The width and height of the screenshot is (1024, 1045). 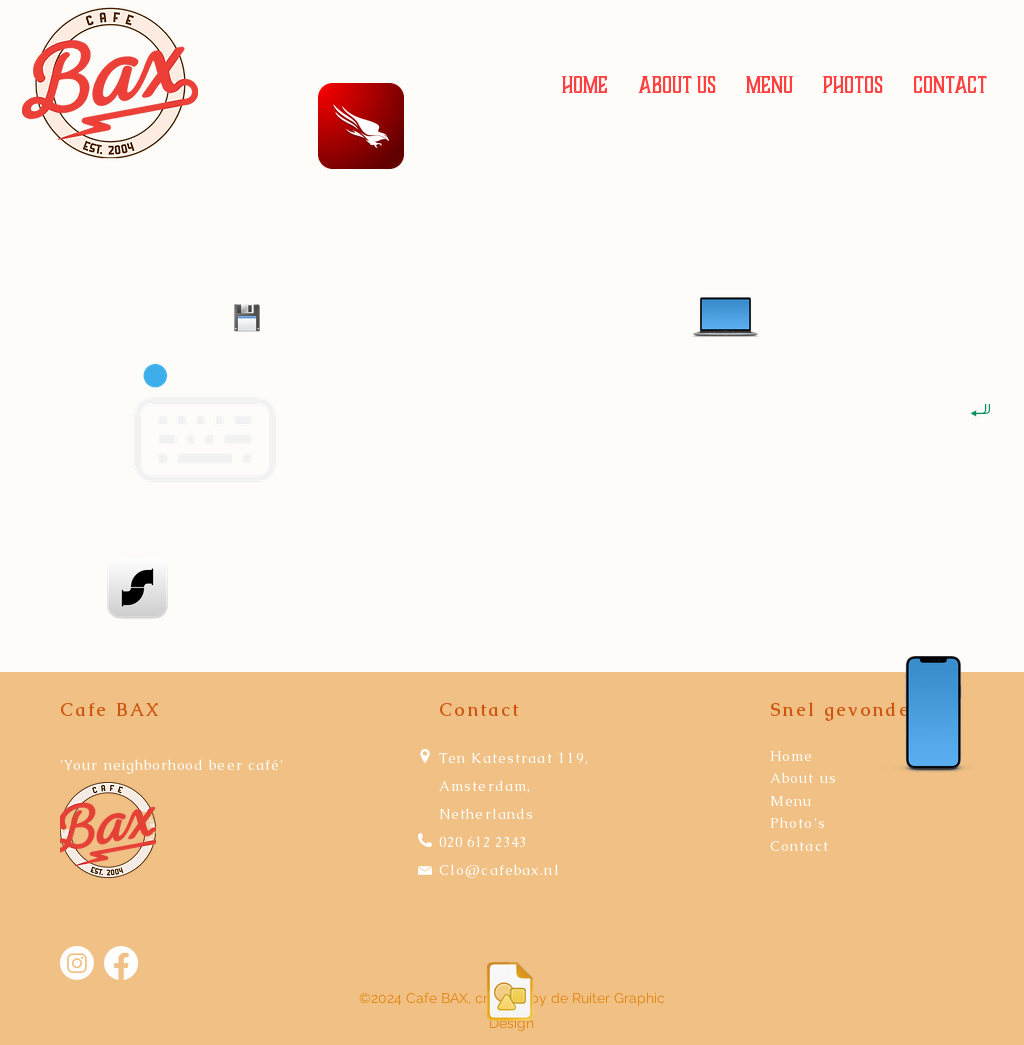 I want to click on macbook air device icon in system preferences, so click(x=725, y=311).